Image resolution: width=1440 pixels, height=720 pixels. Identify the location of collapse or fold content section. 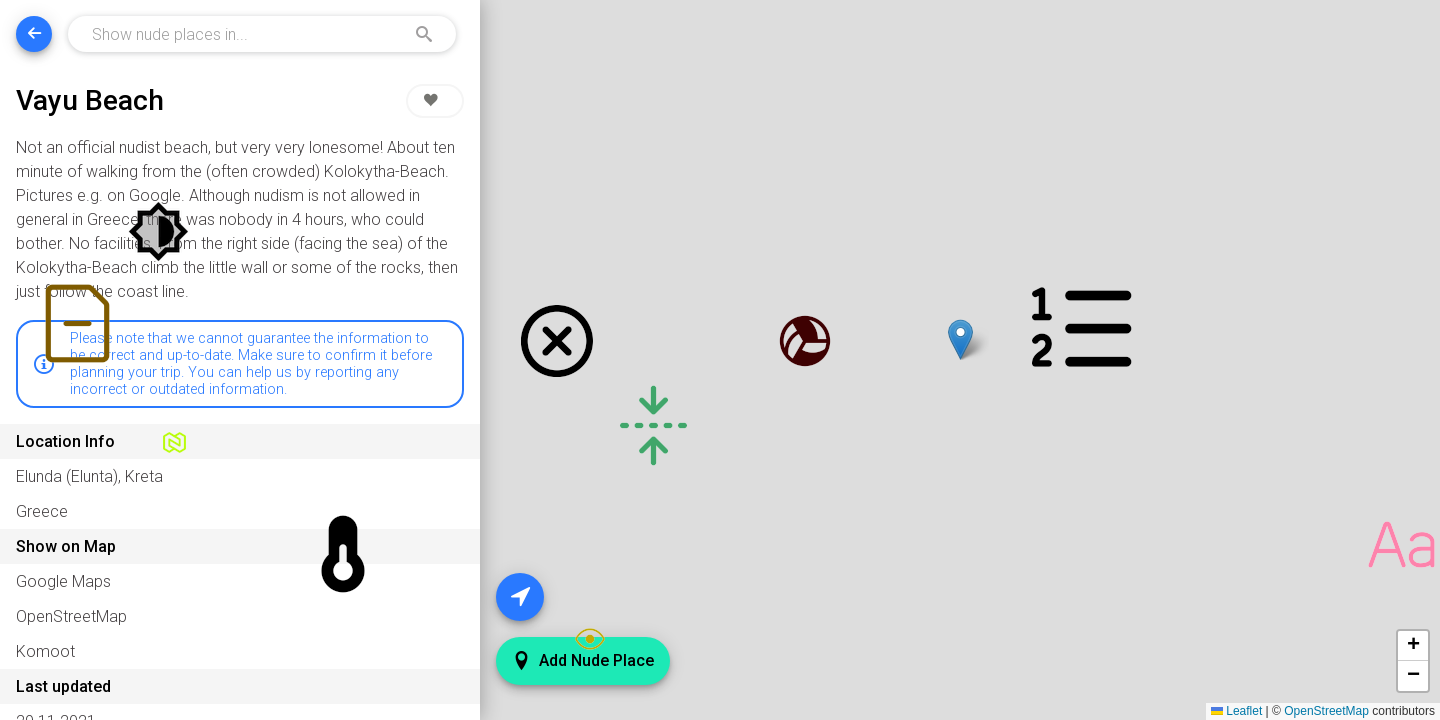
(653, 425).